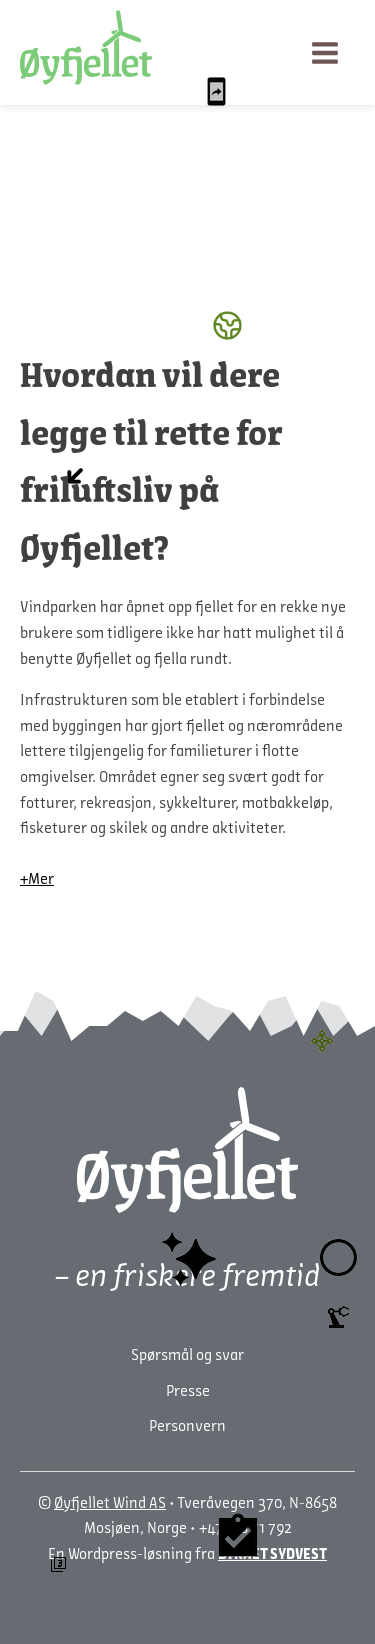  I want to click on filter or view the third item in a sequence, so click(58, 1564).